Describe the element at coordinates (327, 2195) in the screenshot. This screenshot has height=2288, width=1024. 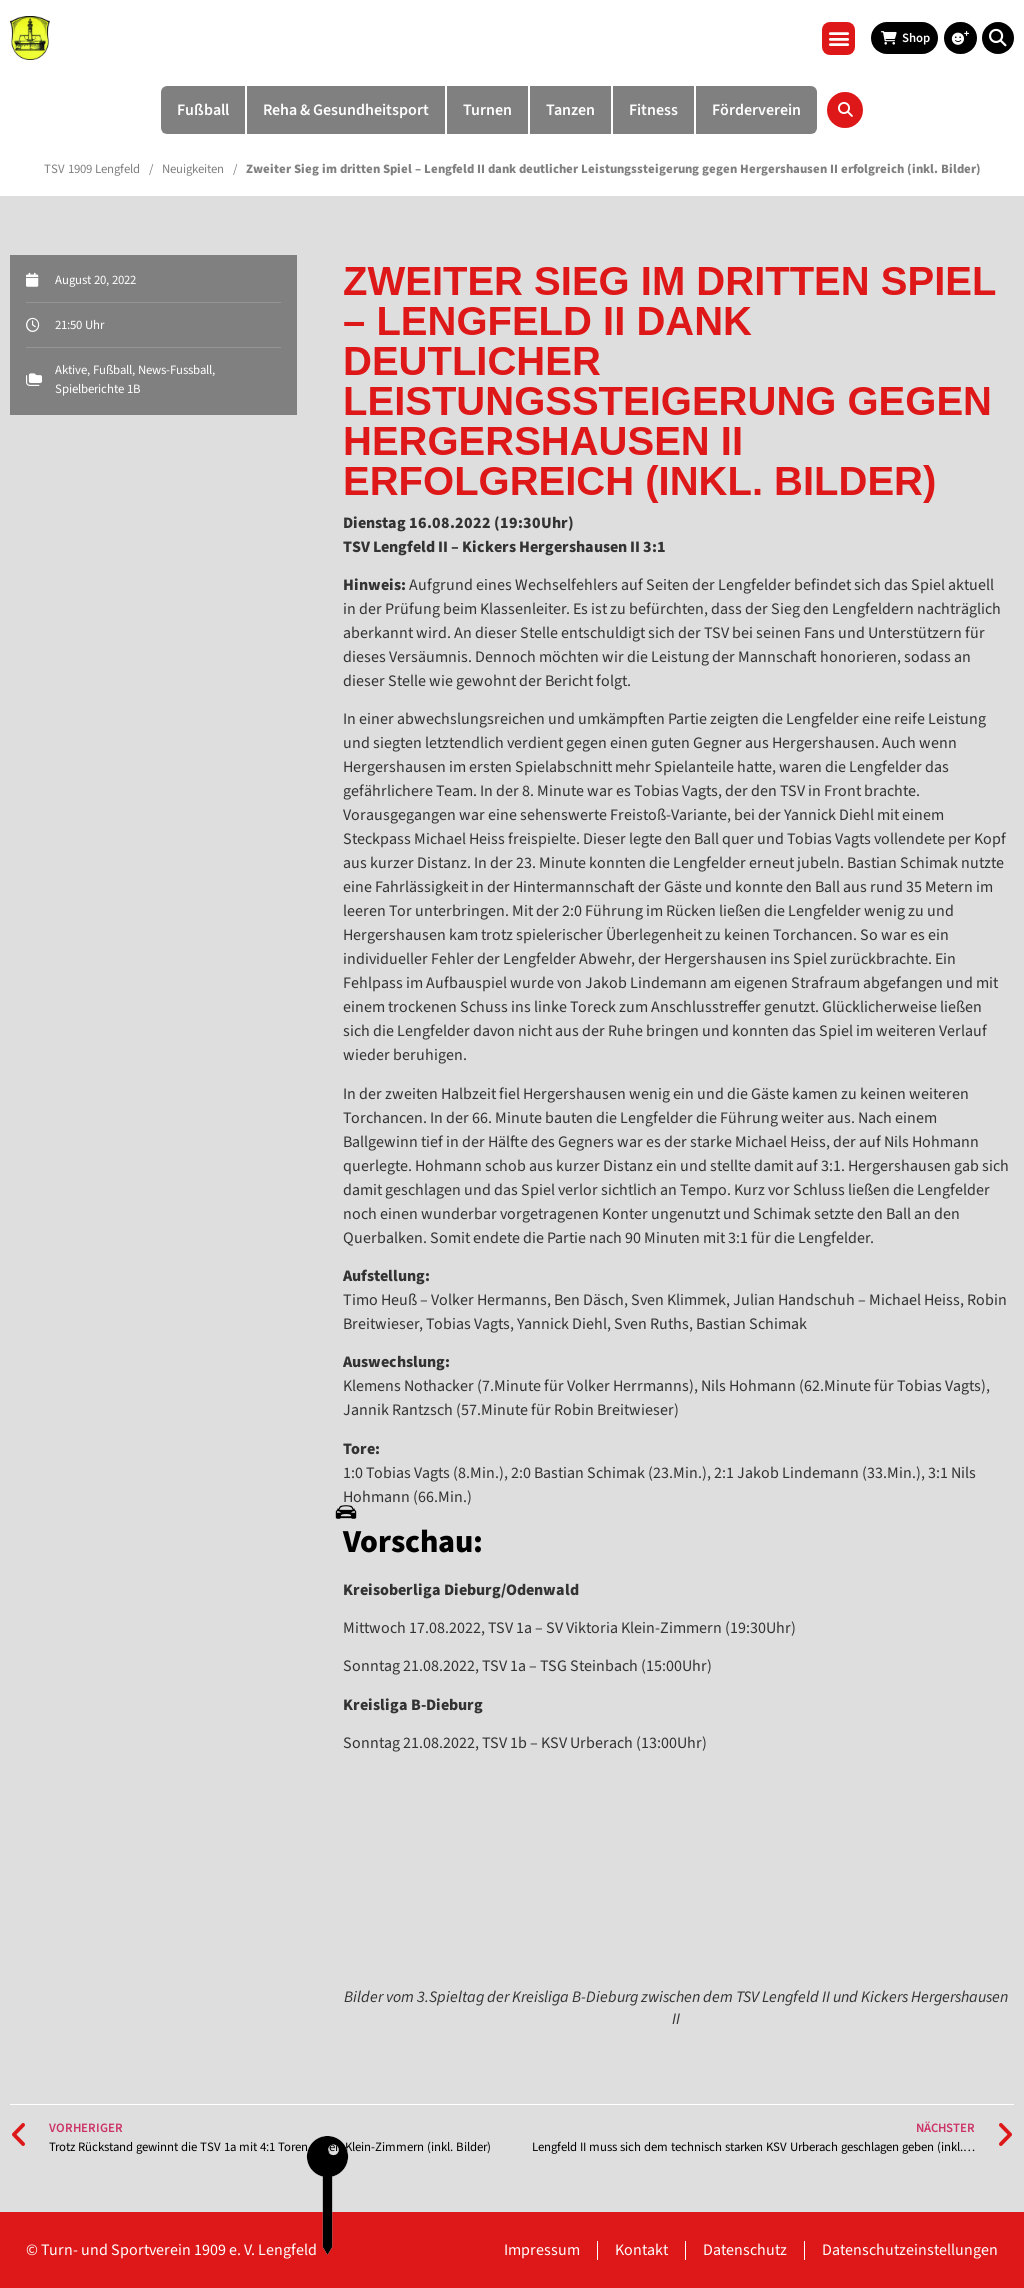
I see `mark a location on the map` at that location.